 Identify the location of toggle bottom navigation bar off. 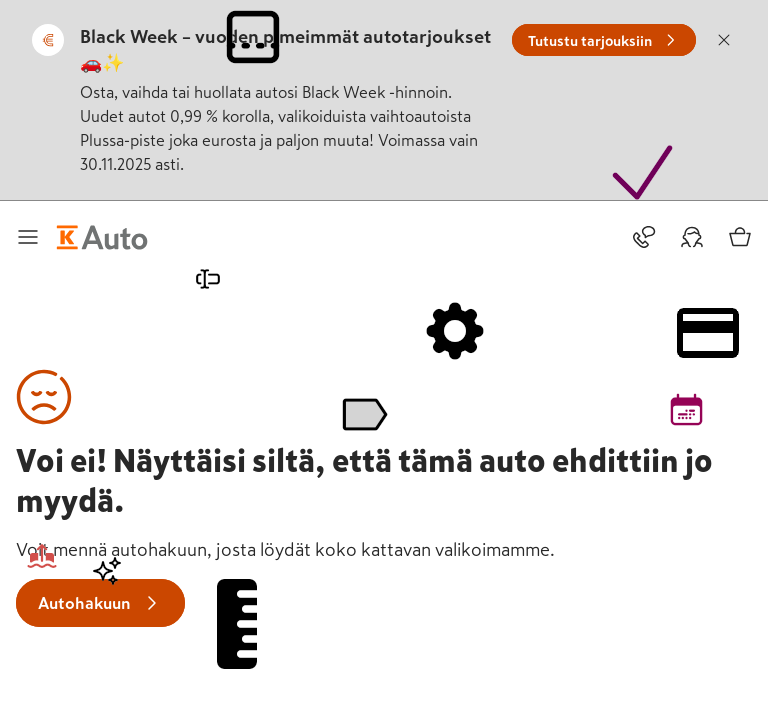
(253, 37).